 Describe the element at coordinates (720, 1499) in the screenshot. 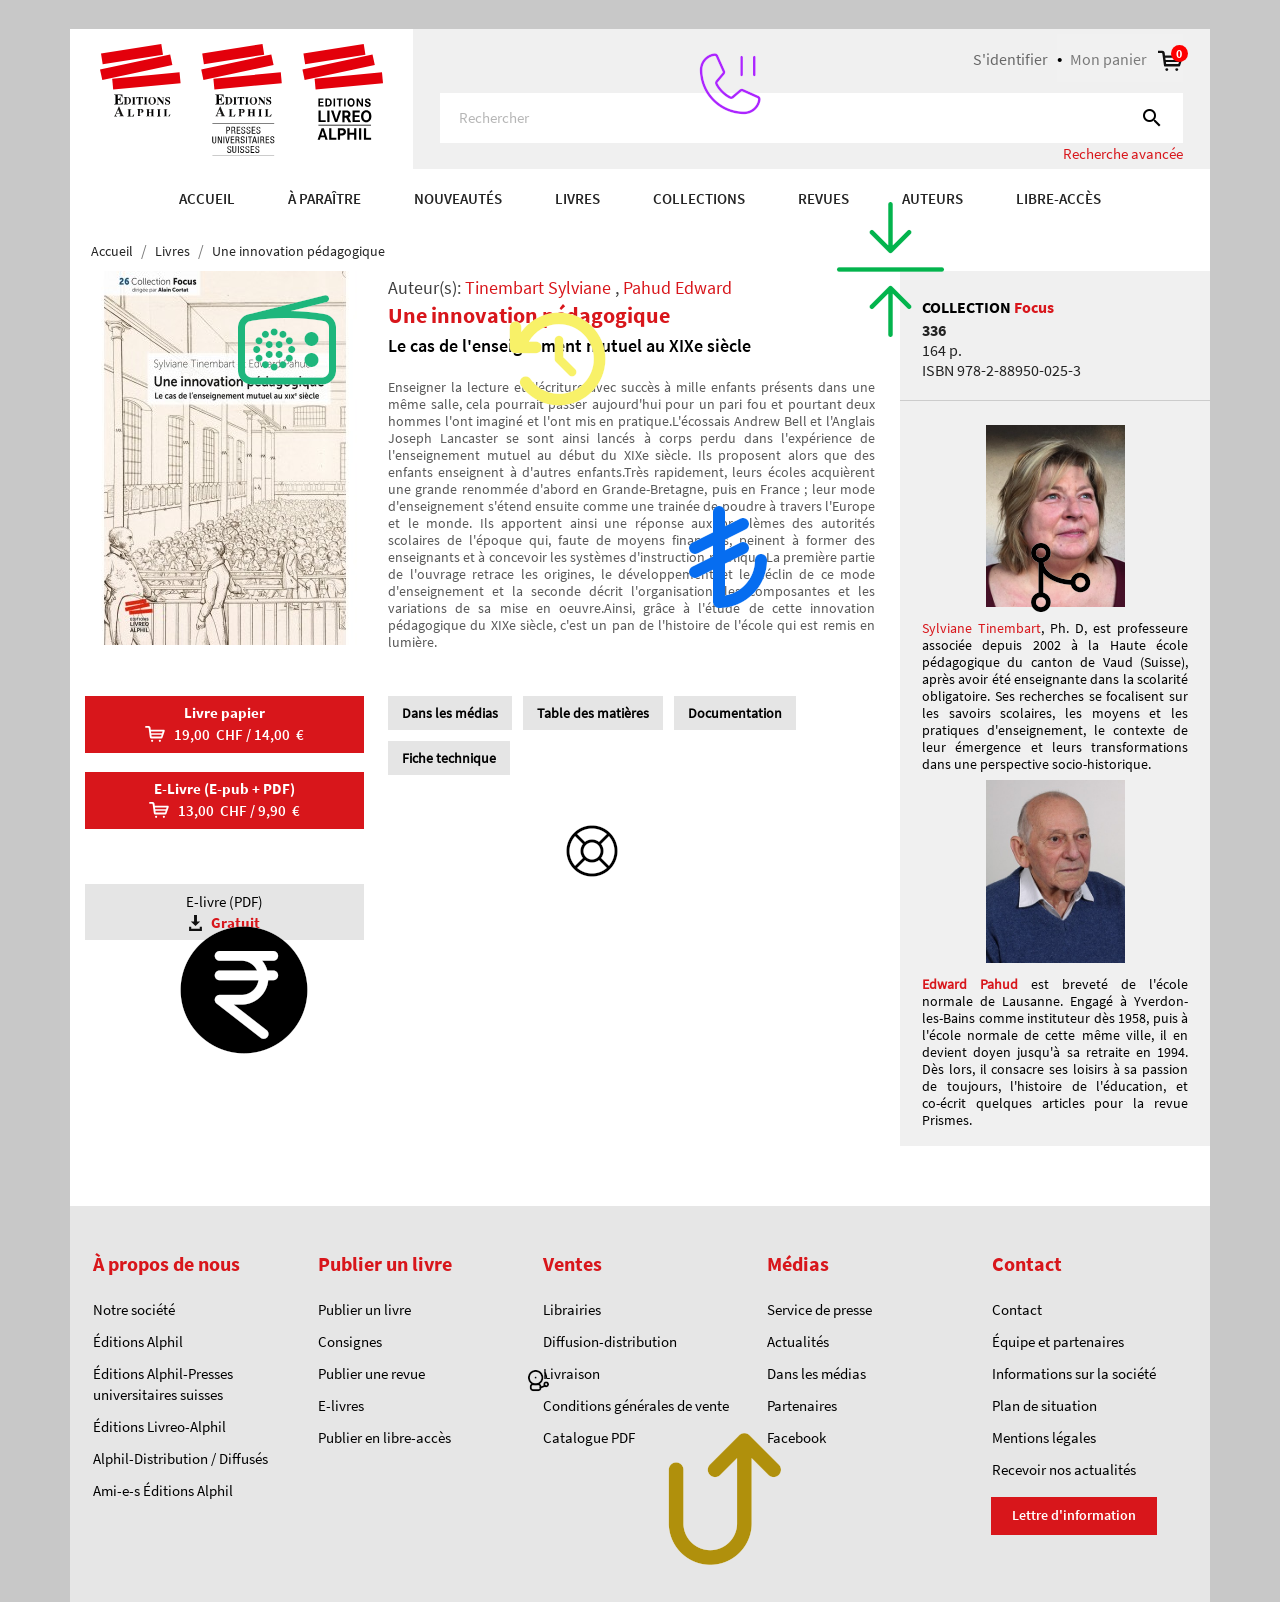

I see `redo or repeat last action` at that location.